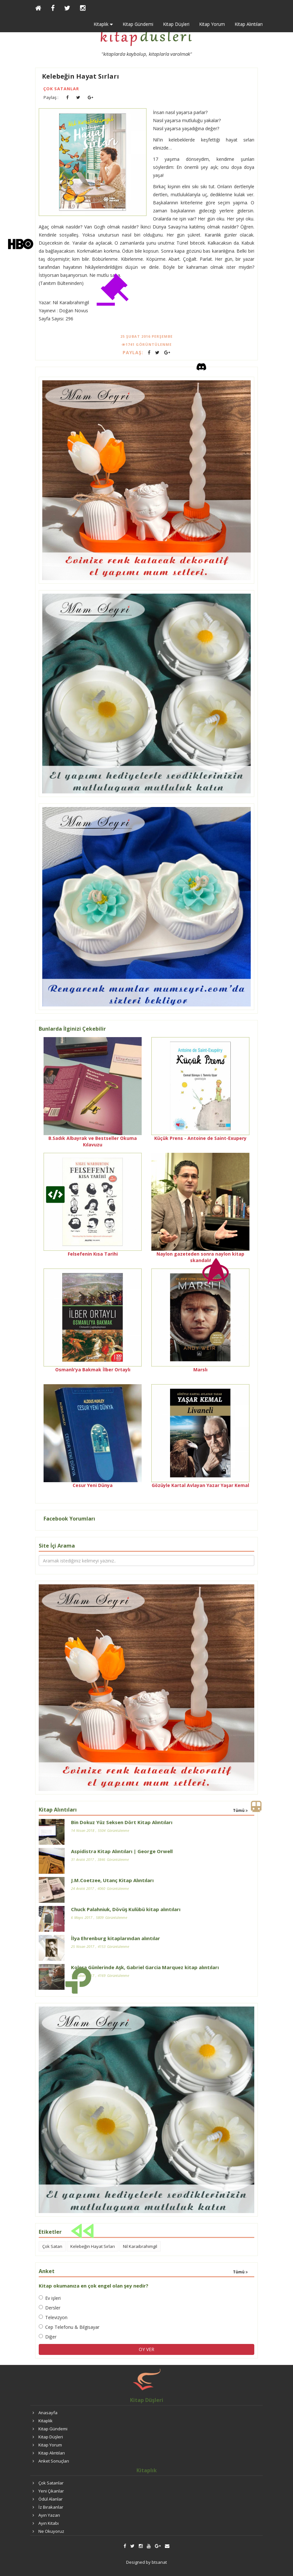  Describe the element at coordinates (21, 244) in the screenshot. I see `open the HBO streaming app` at that location.